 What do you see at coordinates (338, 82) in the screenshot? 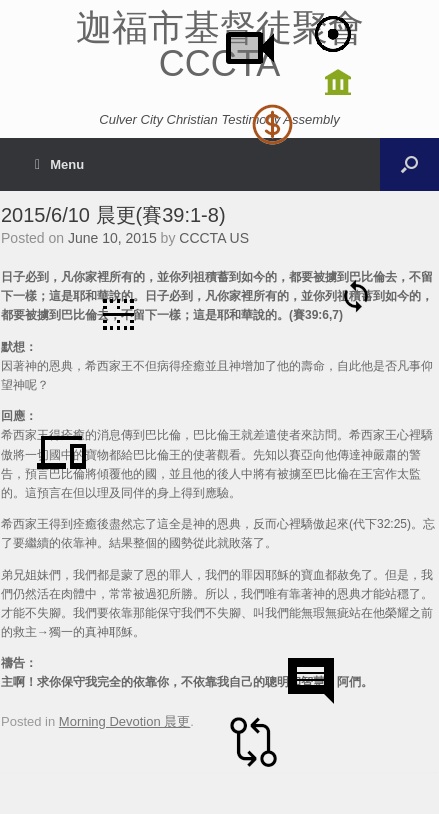
I see `access your saved content library` at bounding box center [338, 82].